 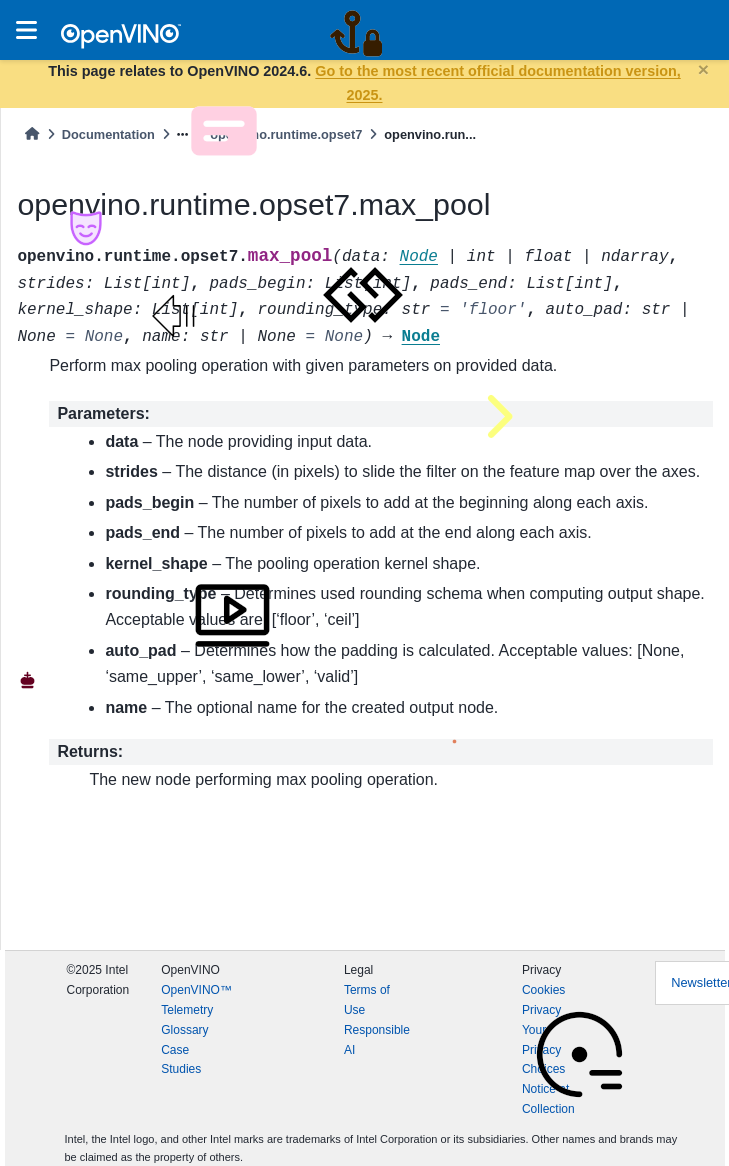 I want to click on view issue tracking history, so click(x=579, y=1054).